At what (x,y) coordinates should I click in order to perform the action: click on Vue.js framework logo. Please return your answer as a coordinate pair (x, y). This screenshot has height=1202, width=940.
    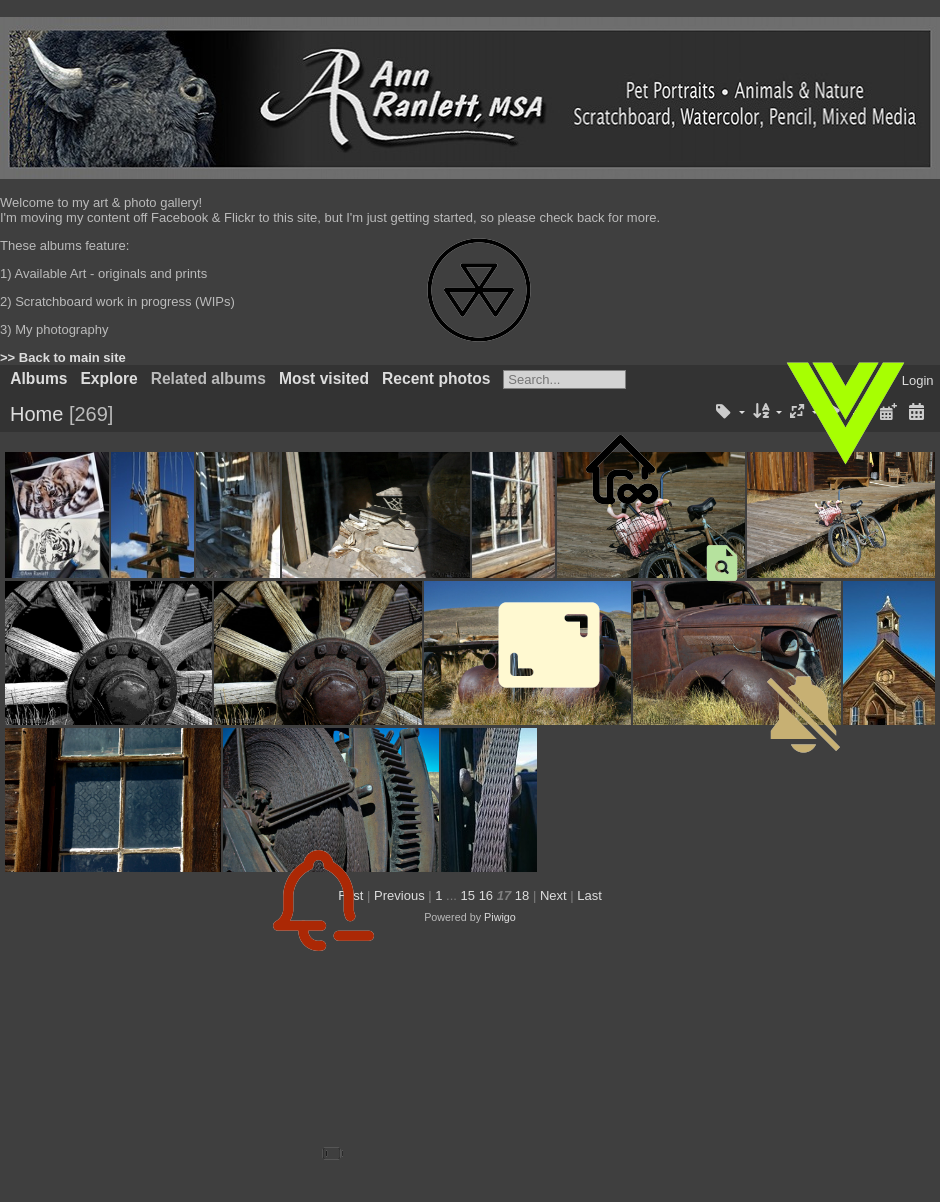
    Looking at the image, I should click on (845, 413).